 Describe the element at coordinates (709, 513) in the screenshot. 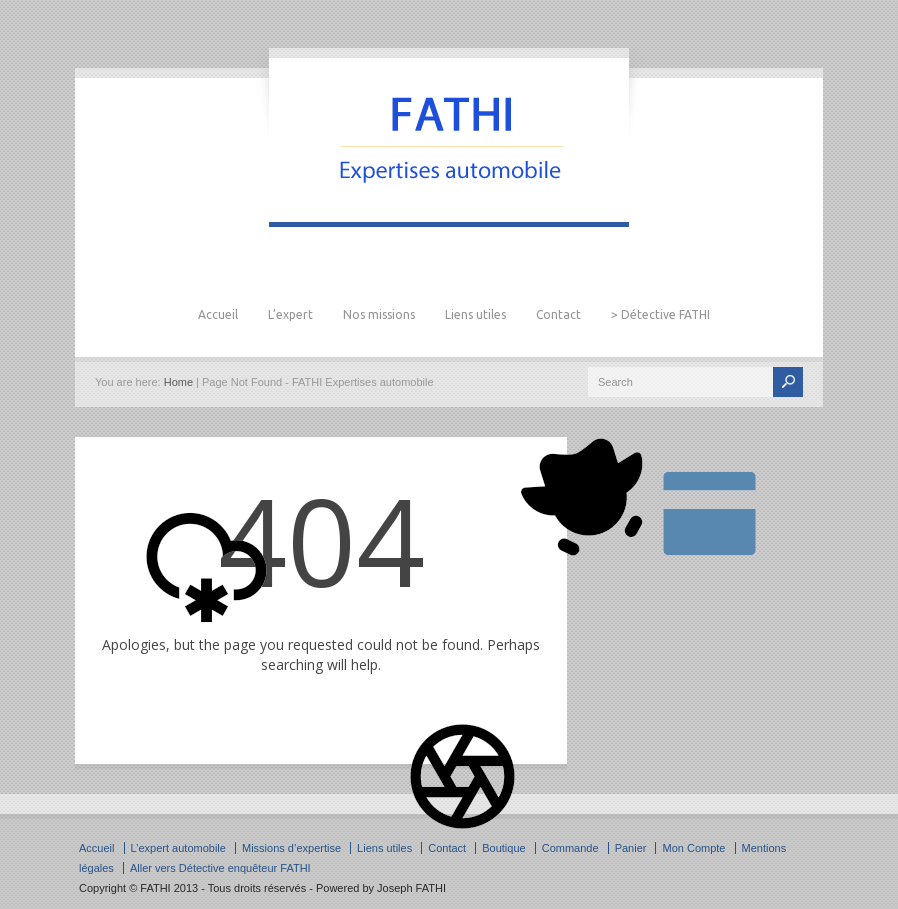

I see `access payment methods` at that location.